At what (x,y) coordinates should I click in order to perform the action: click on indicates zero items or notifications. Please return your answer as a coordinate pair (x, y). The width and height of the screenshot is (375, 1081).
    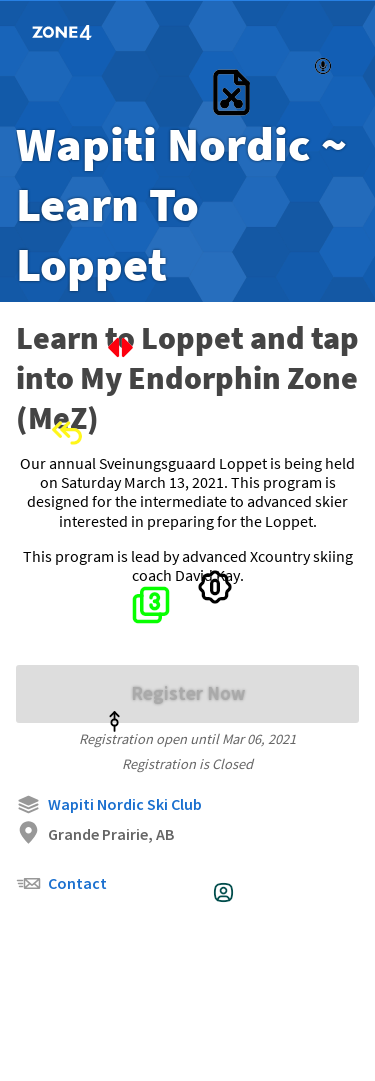
    Looking at the image, I should click on (215, 587).